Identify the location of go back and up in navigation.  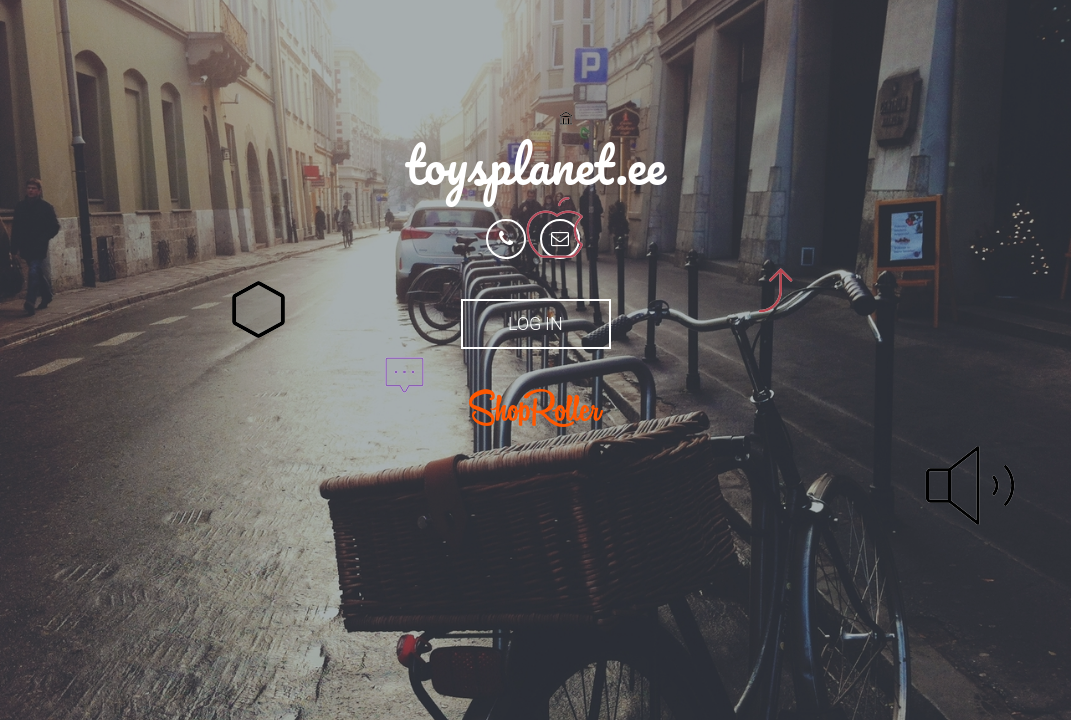
(775, 290).